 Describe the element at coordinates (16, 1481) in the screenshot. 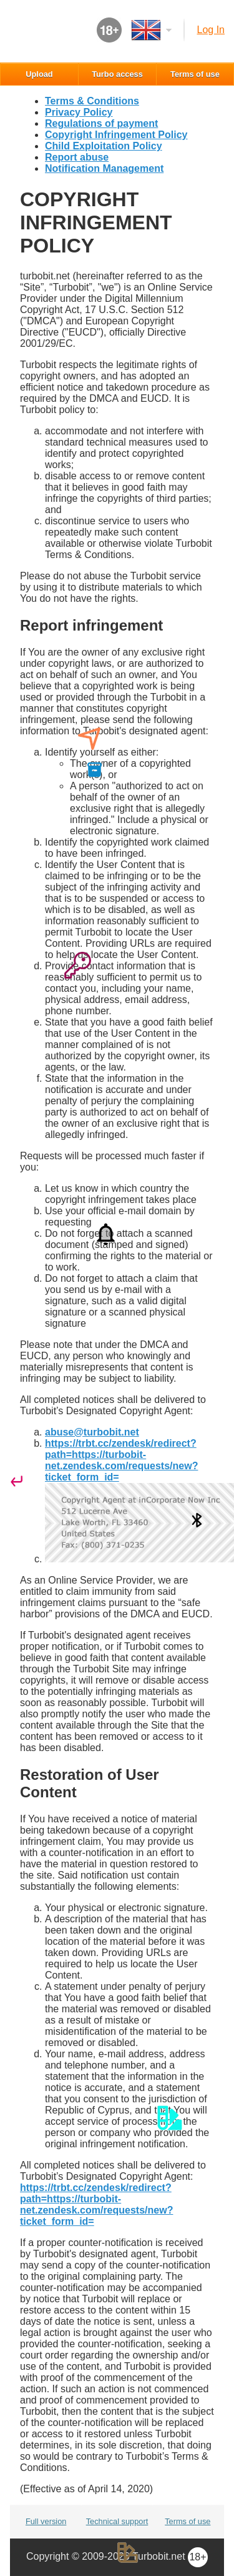

I see `return or enter key` at that location.